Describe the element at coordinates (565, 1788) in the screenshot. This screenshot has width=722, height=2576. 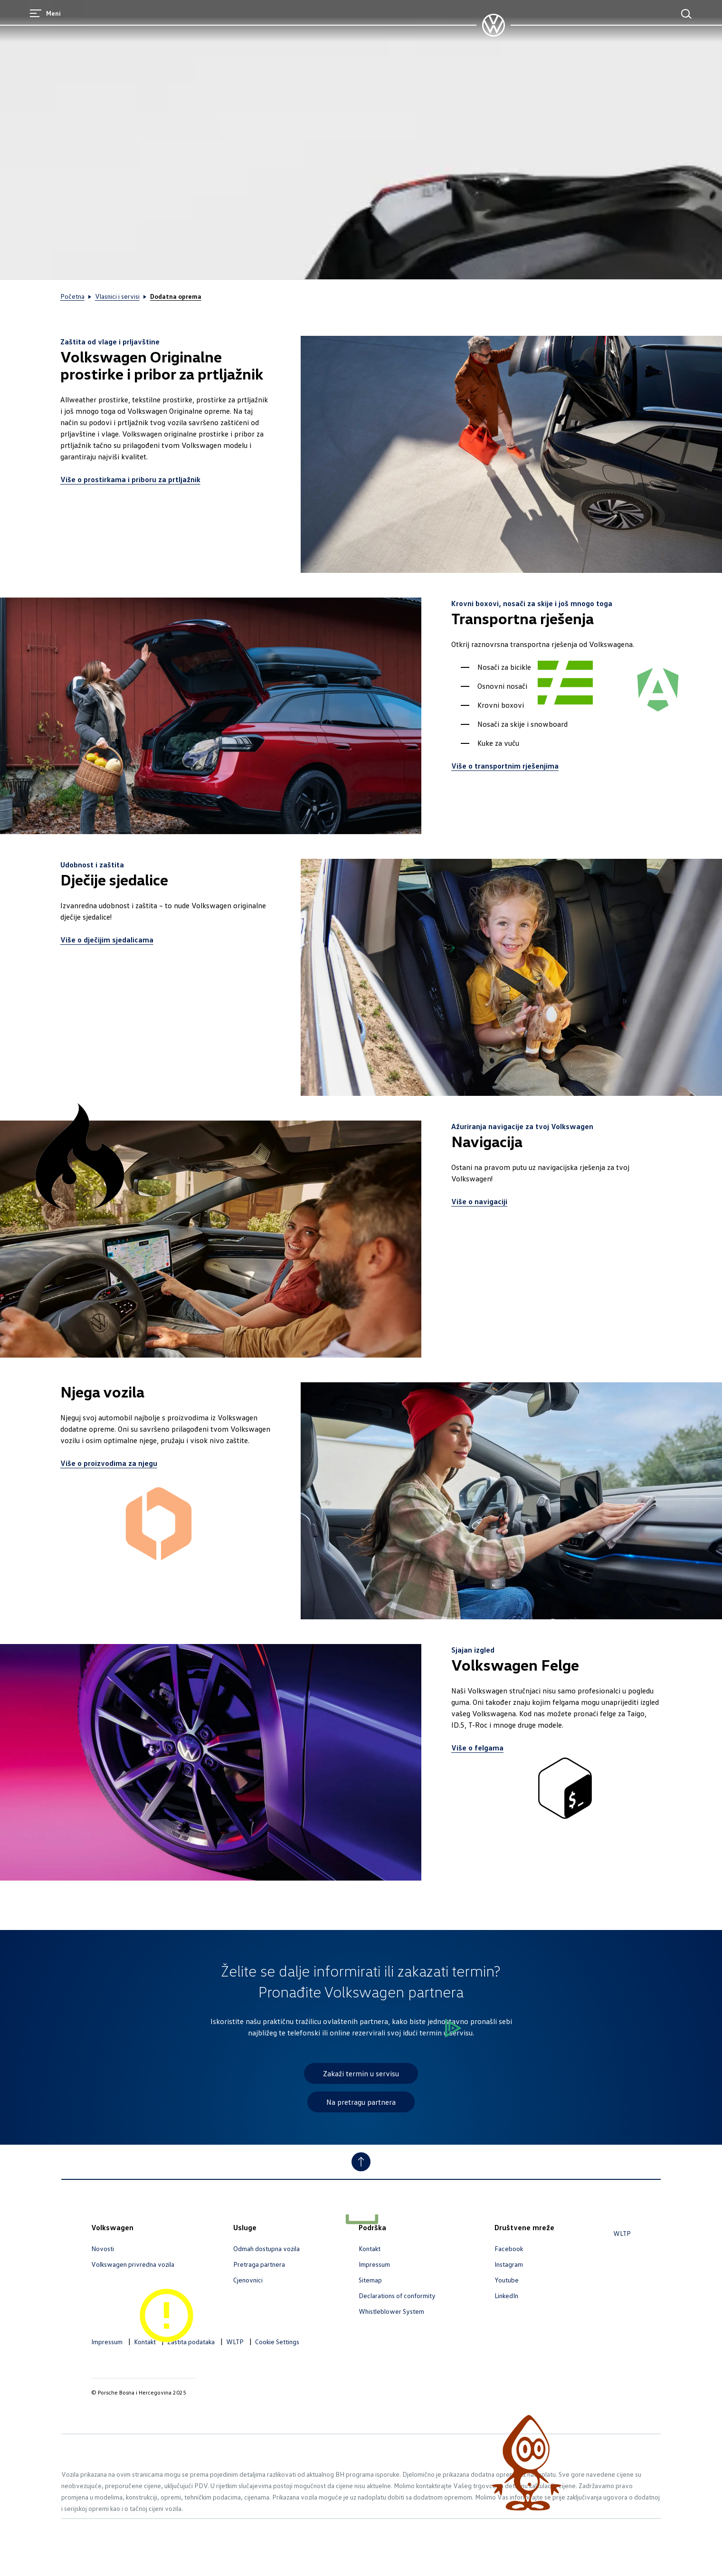
I see `open terminal or command line interface` at that location.